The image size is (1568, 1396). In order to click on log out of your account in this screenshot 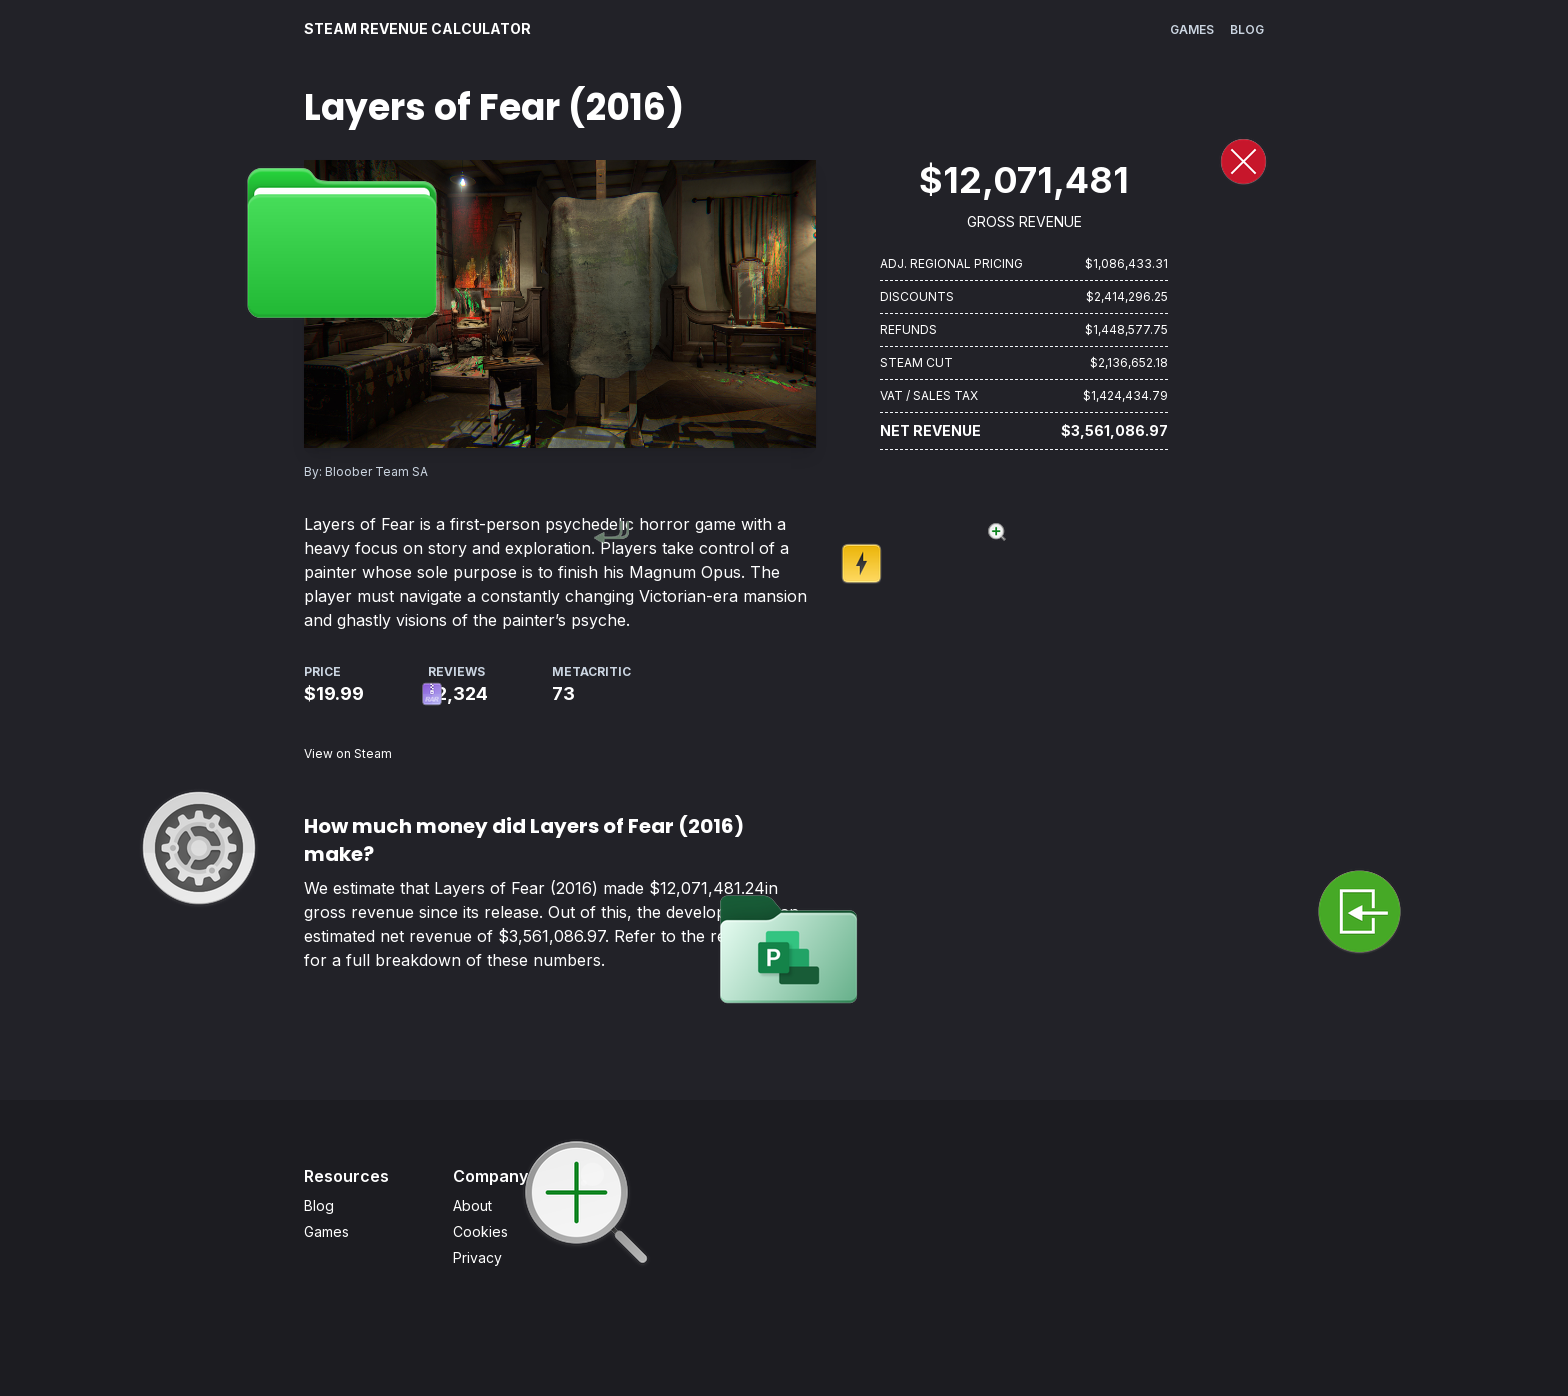, I will do `click(1359, 911)`.